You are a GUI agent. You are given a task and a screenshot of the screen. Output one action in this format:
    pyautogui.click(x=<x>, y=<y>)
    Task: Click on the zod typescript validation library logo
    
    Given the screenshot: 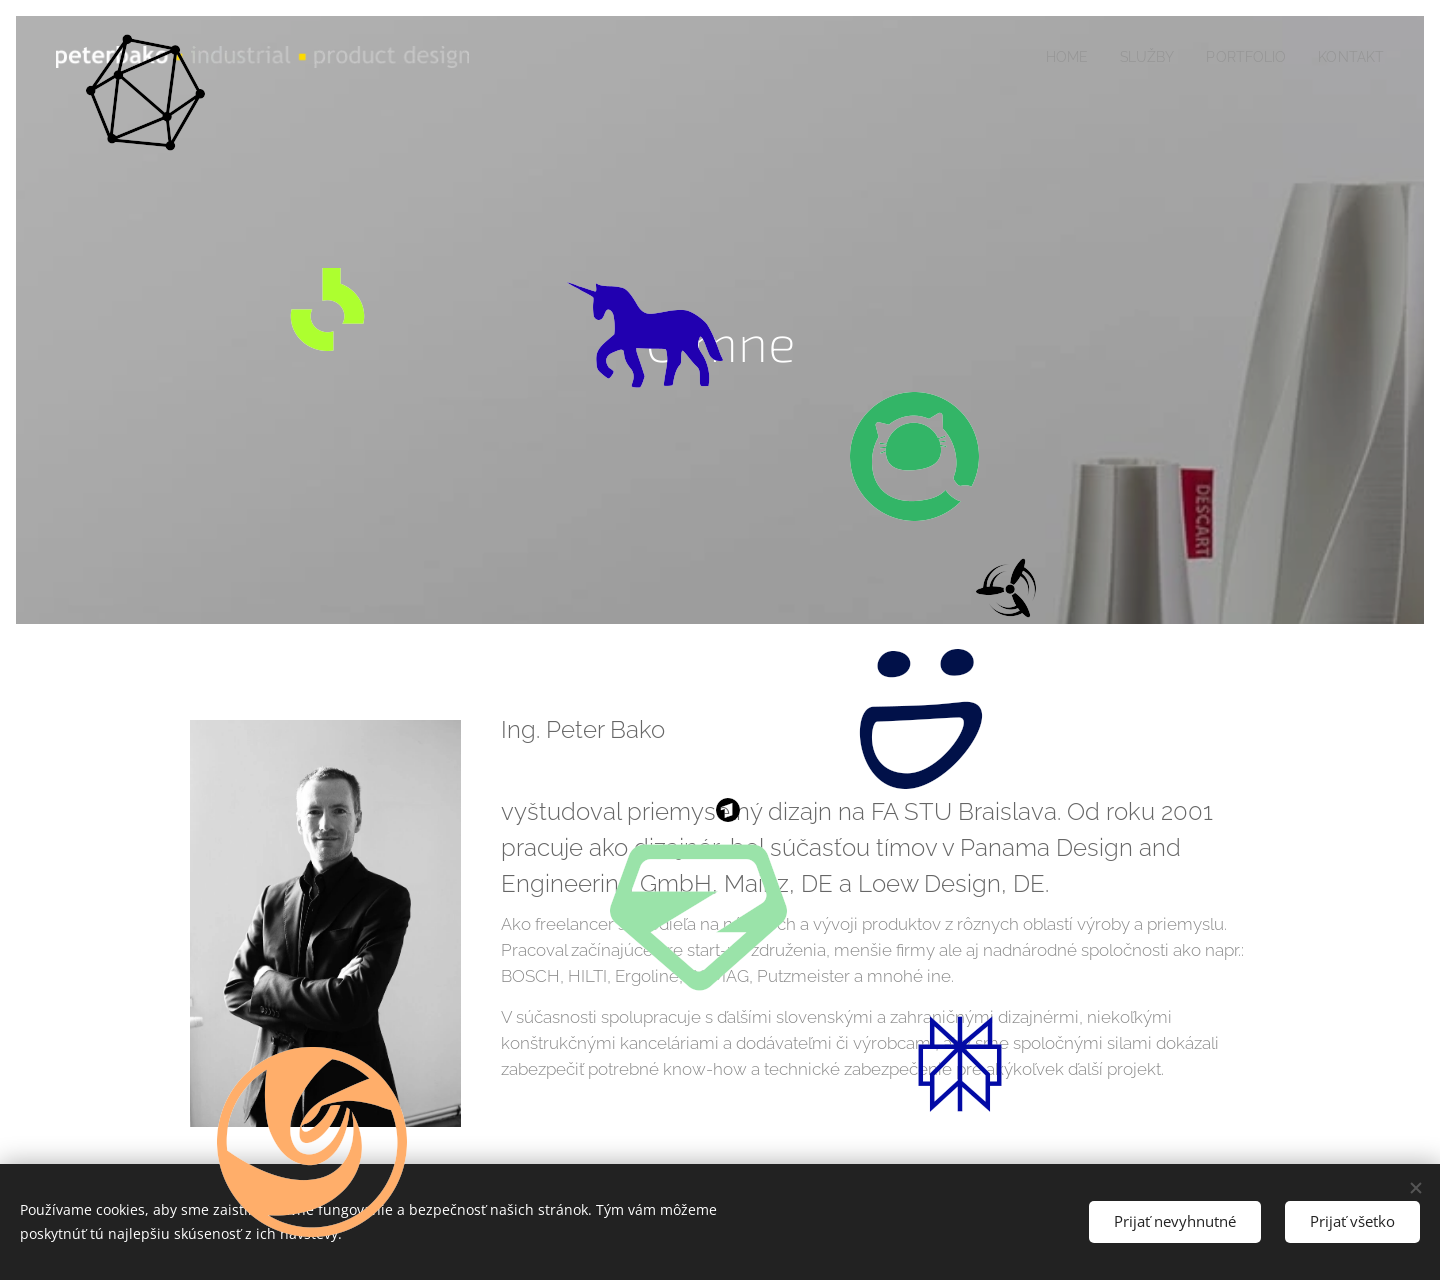 What is the action you would take?
    pyautogui.click(x=698, y=917)
    